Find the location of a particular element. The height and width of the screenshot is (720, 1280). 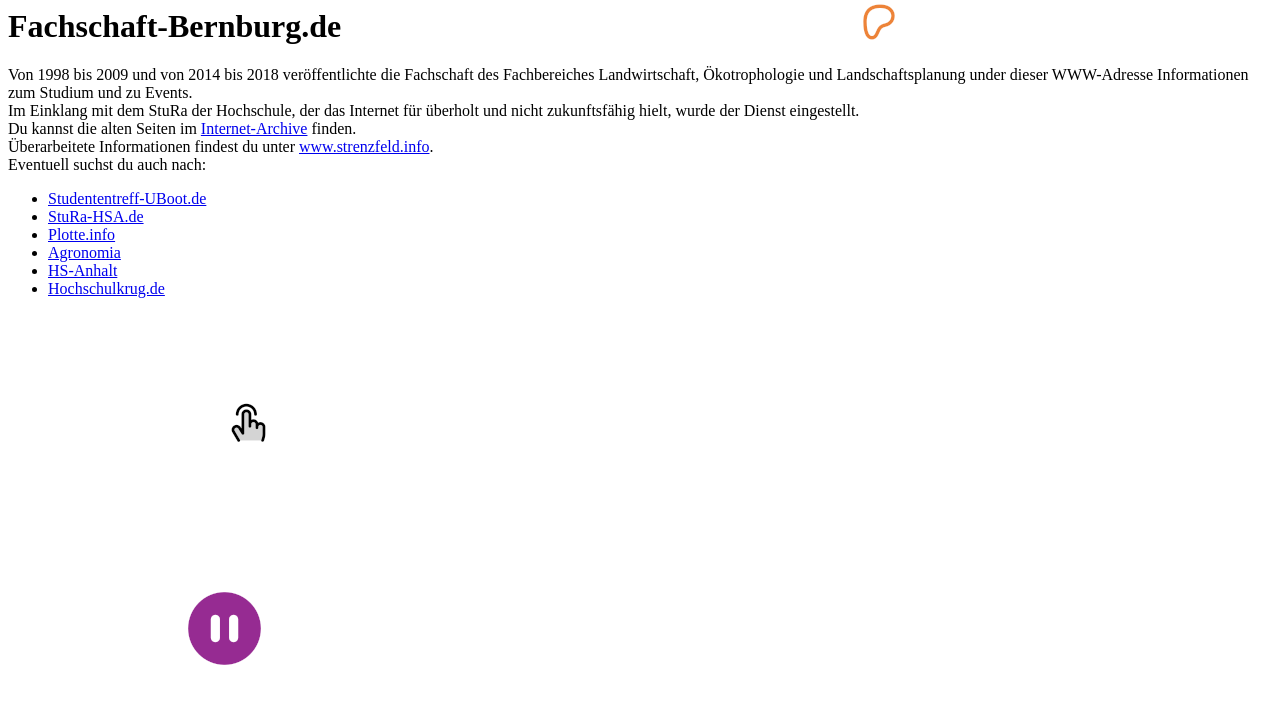

pause media playback is located at coordinates (224, 628).